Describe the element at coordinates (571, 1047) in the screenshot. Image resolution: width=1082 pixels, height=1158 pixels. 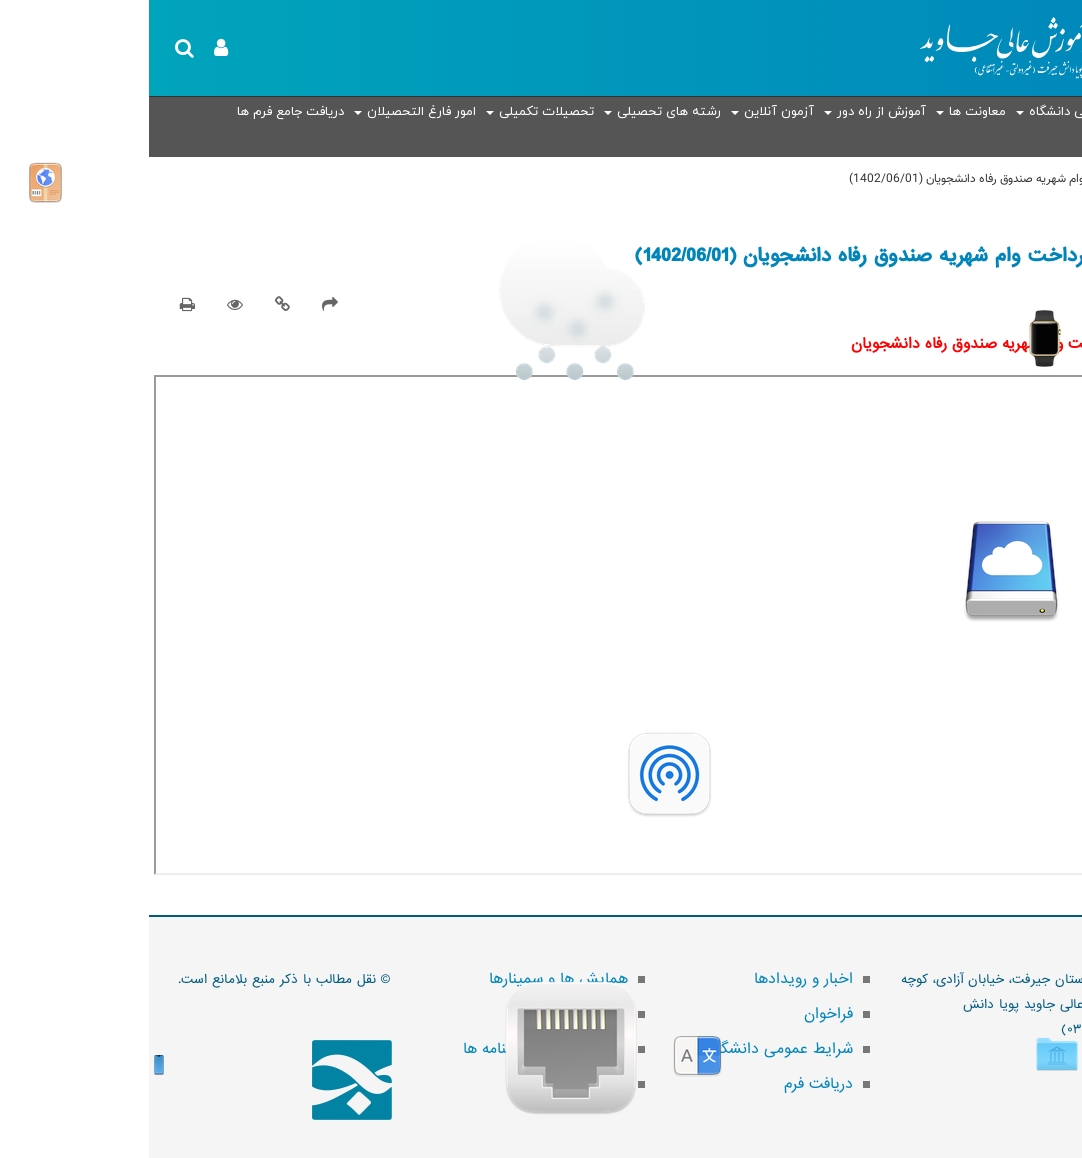
I see `configure audio video bridging network settings` at that location.